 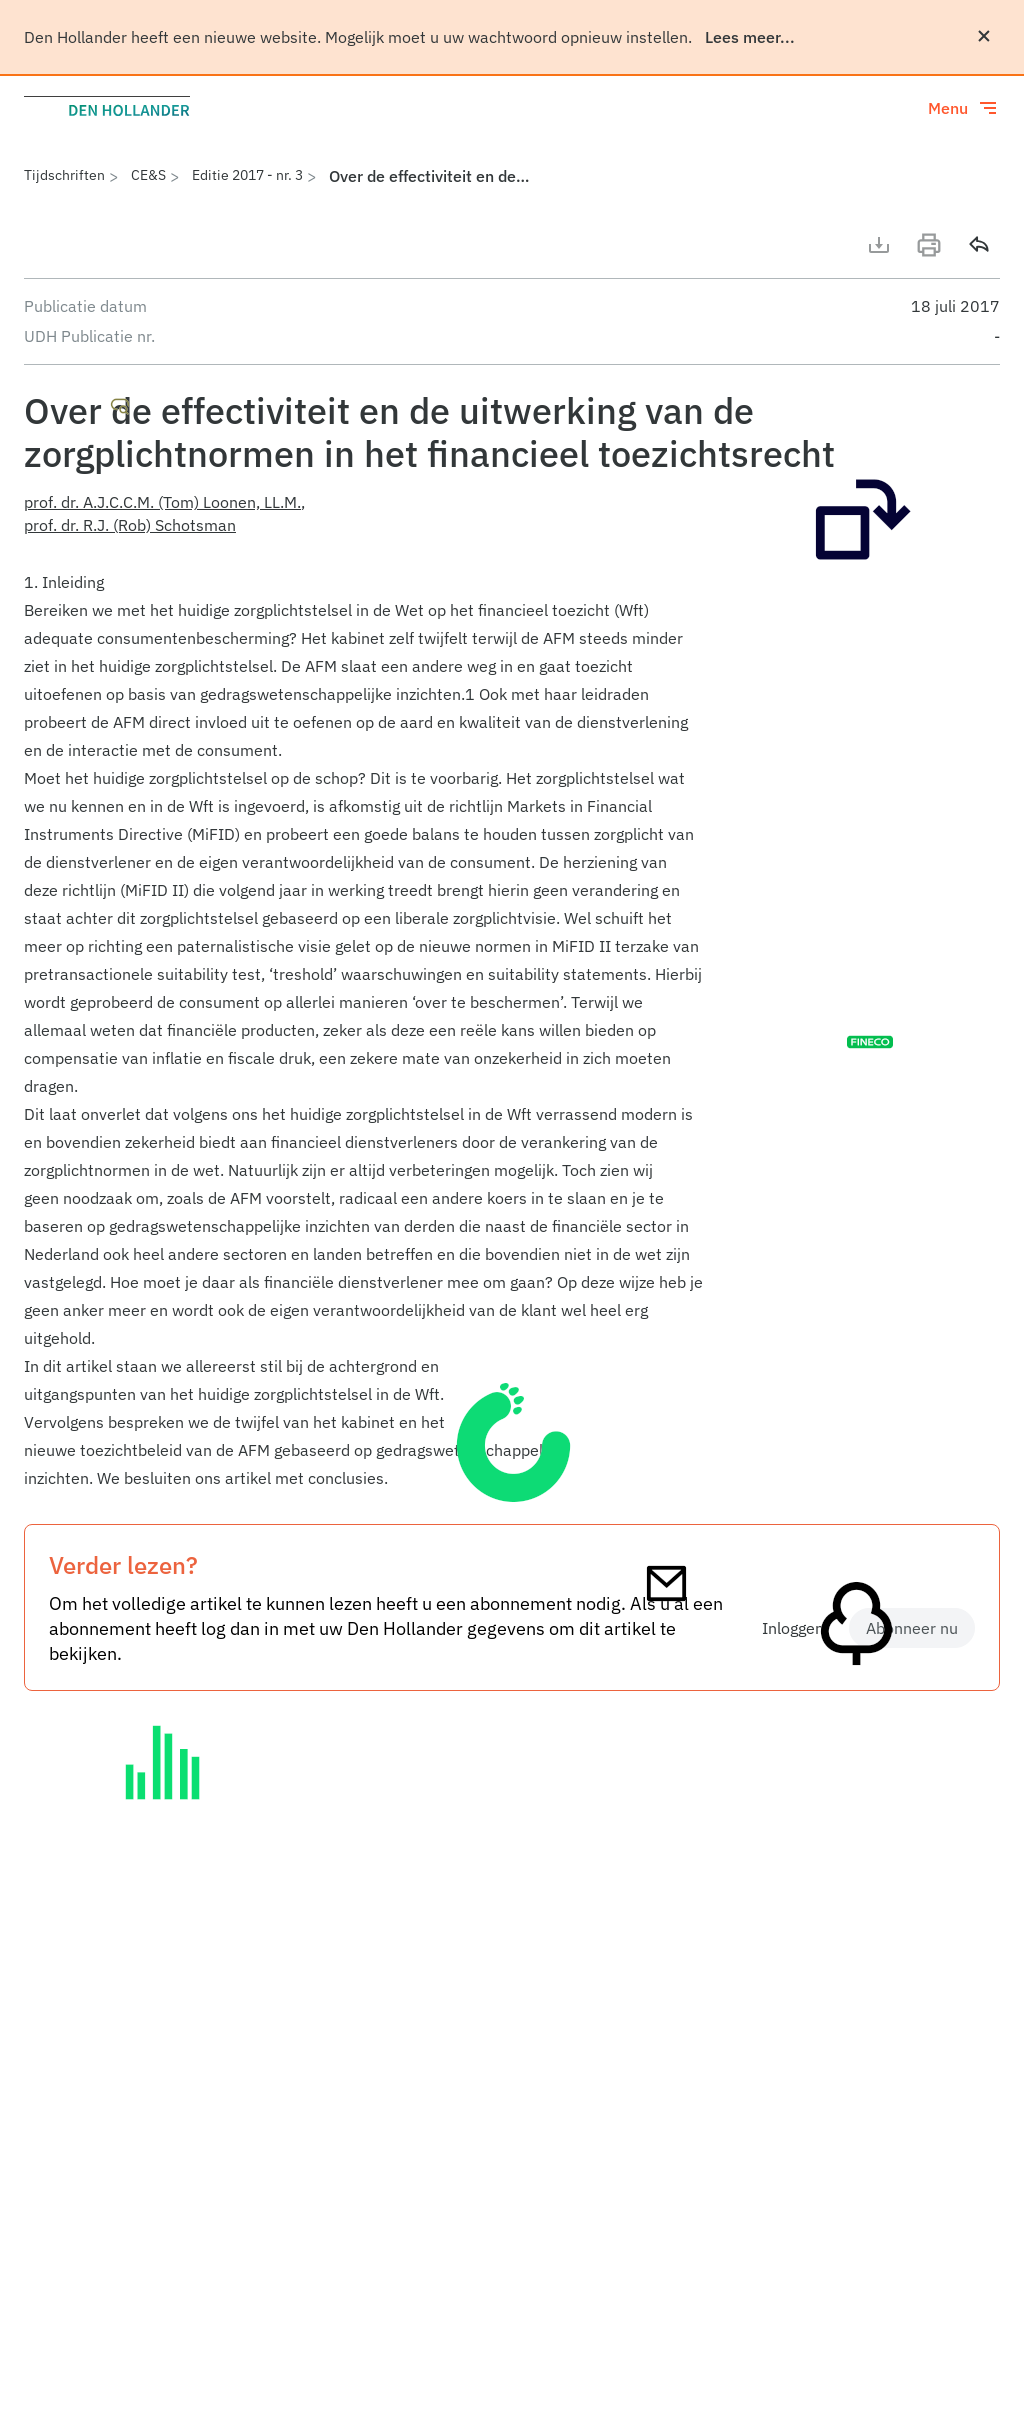 What do you see at coordinates (164, 1764) in the screenshot?
I see `view grouped bar chart data` at bounding box center [164, 1764].